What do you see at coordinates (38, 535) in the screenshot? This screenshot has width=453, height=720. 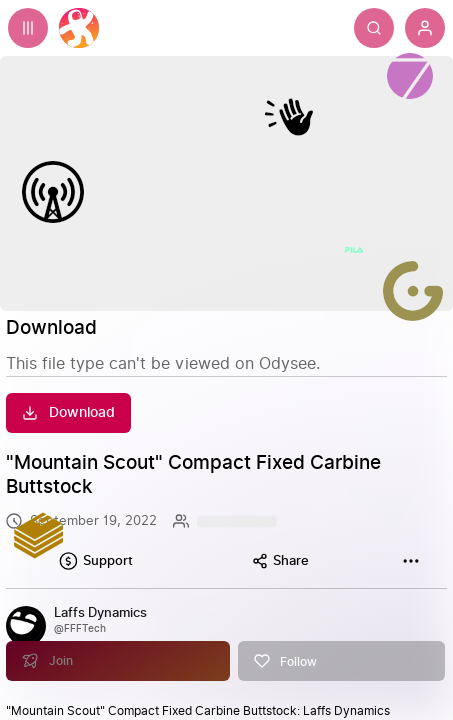 I see `open BookStack documentation platform` at bounding box center [38, 535].